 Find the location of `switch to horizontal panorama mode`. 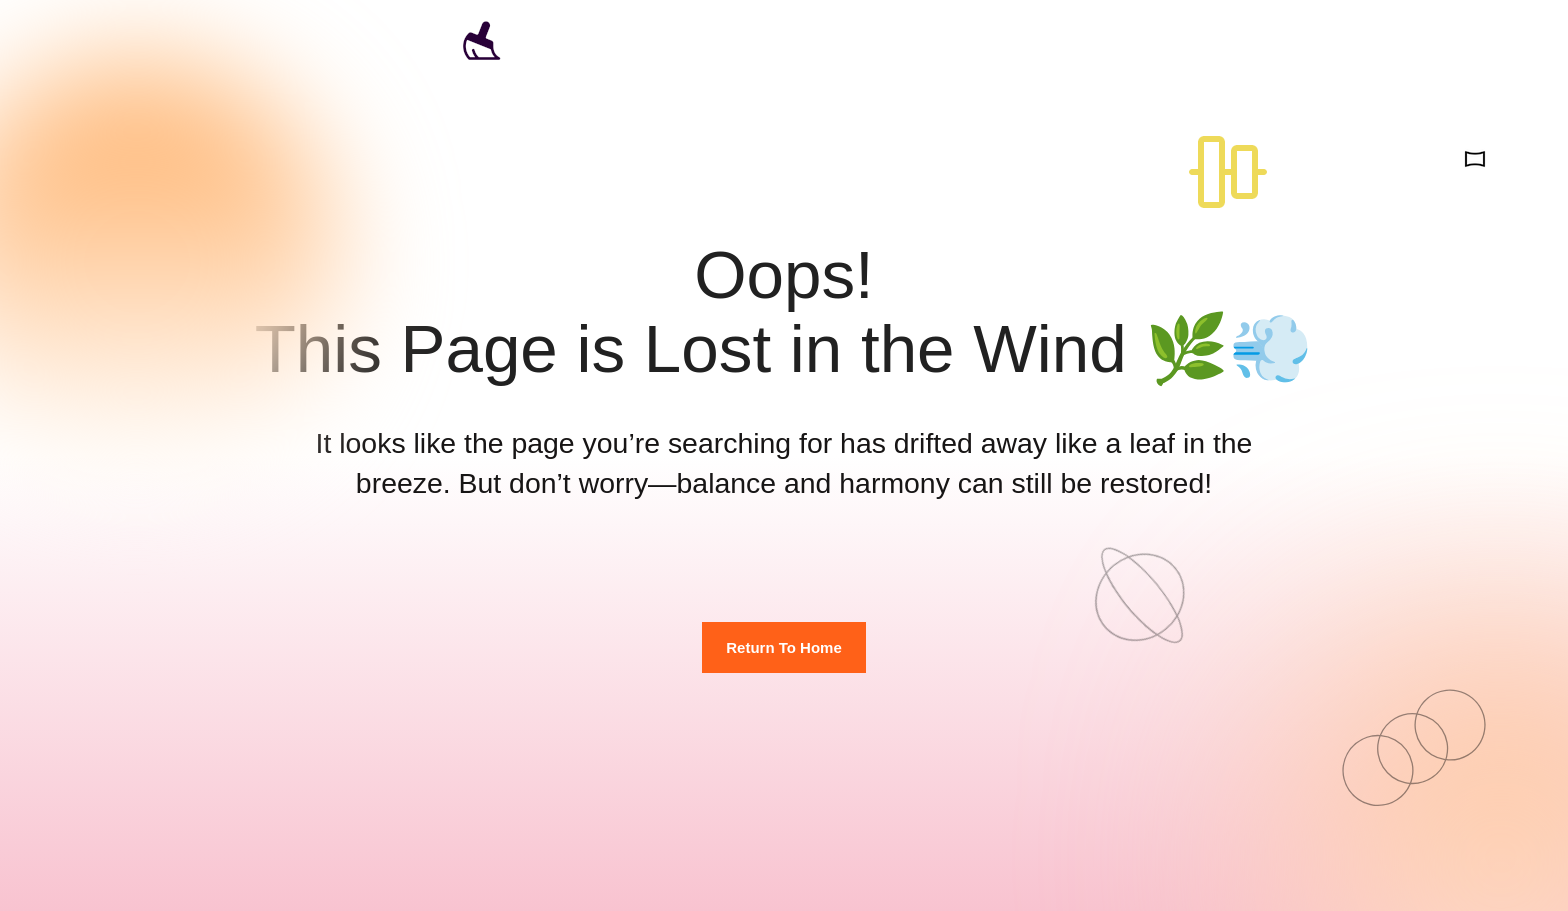

switch to horizontal panorama mode is located at coordinates (1475, 159).